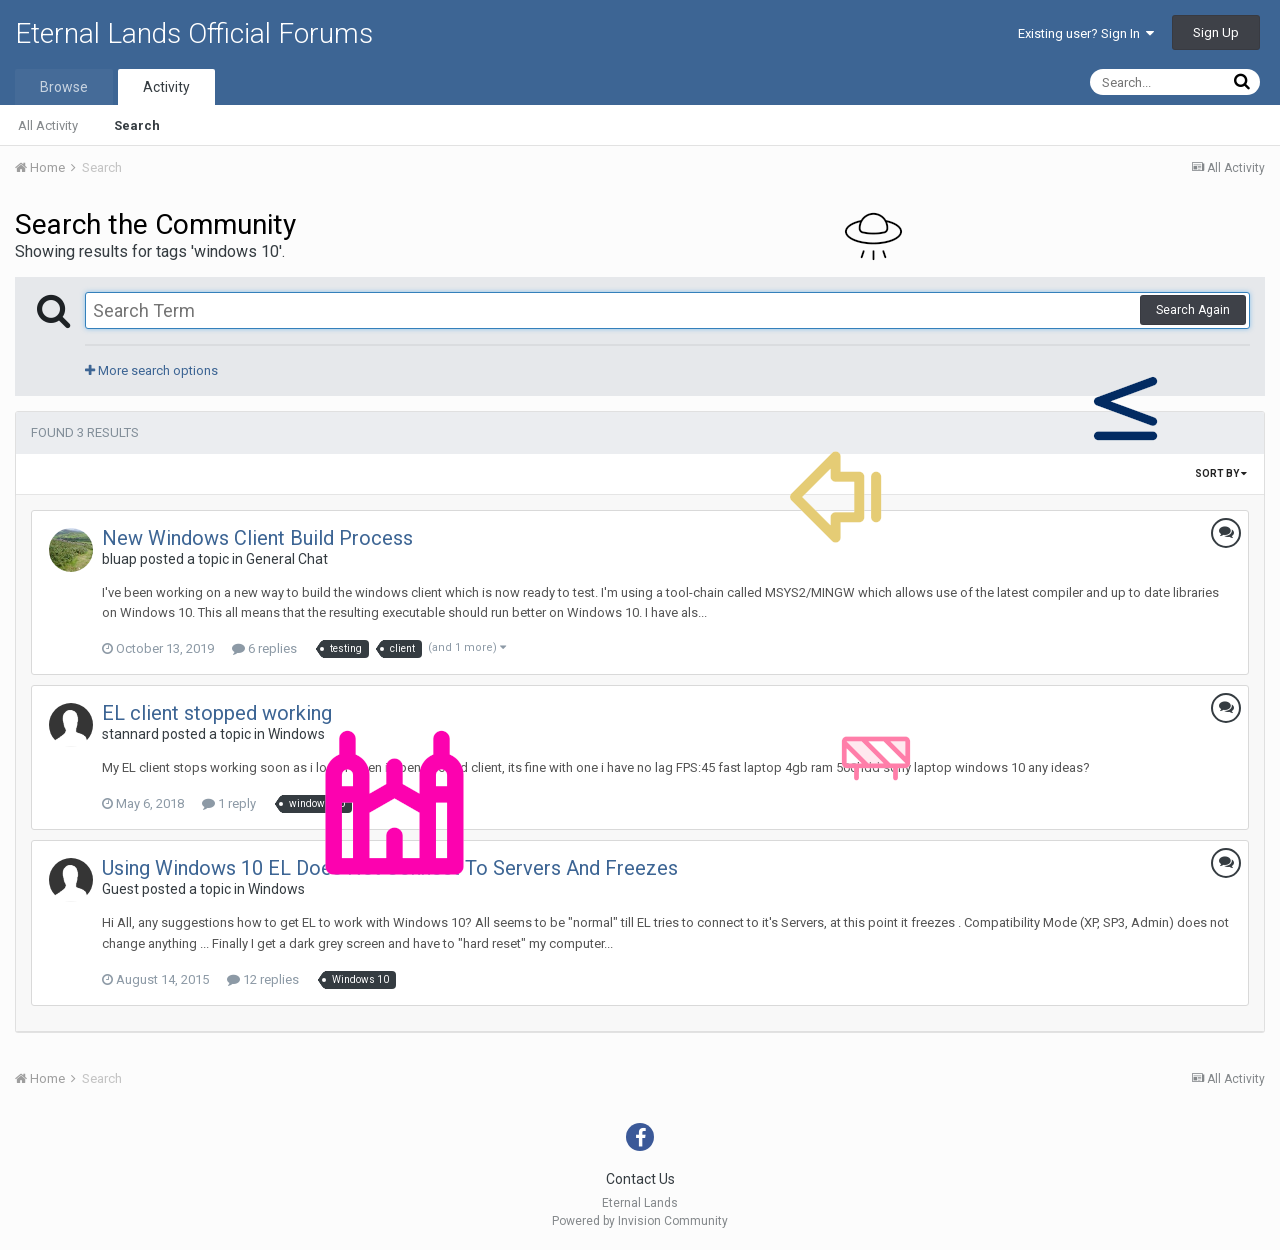 Image resolution: width=1280 pixels, height=1250 pixels. Describe the element at coordinates (876, 756) in the screenshot. I see `indicates a blocked or restricted area` at that location.